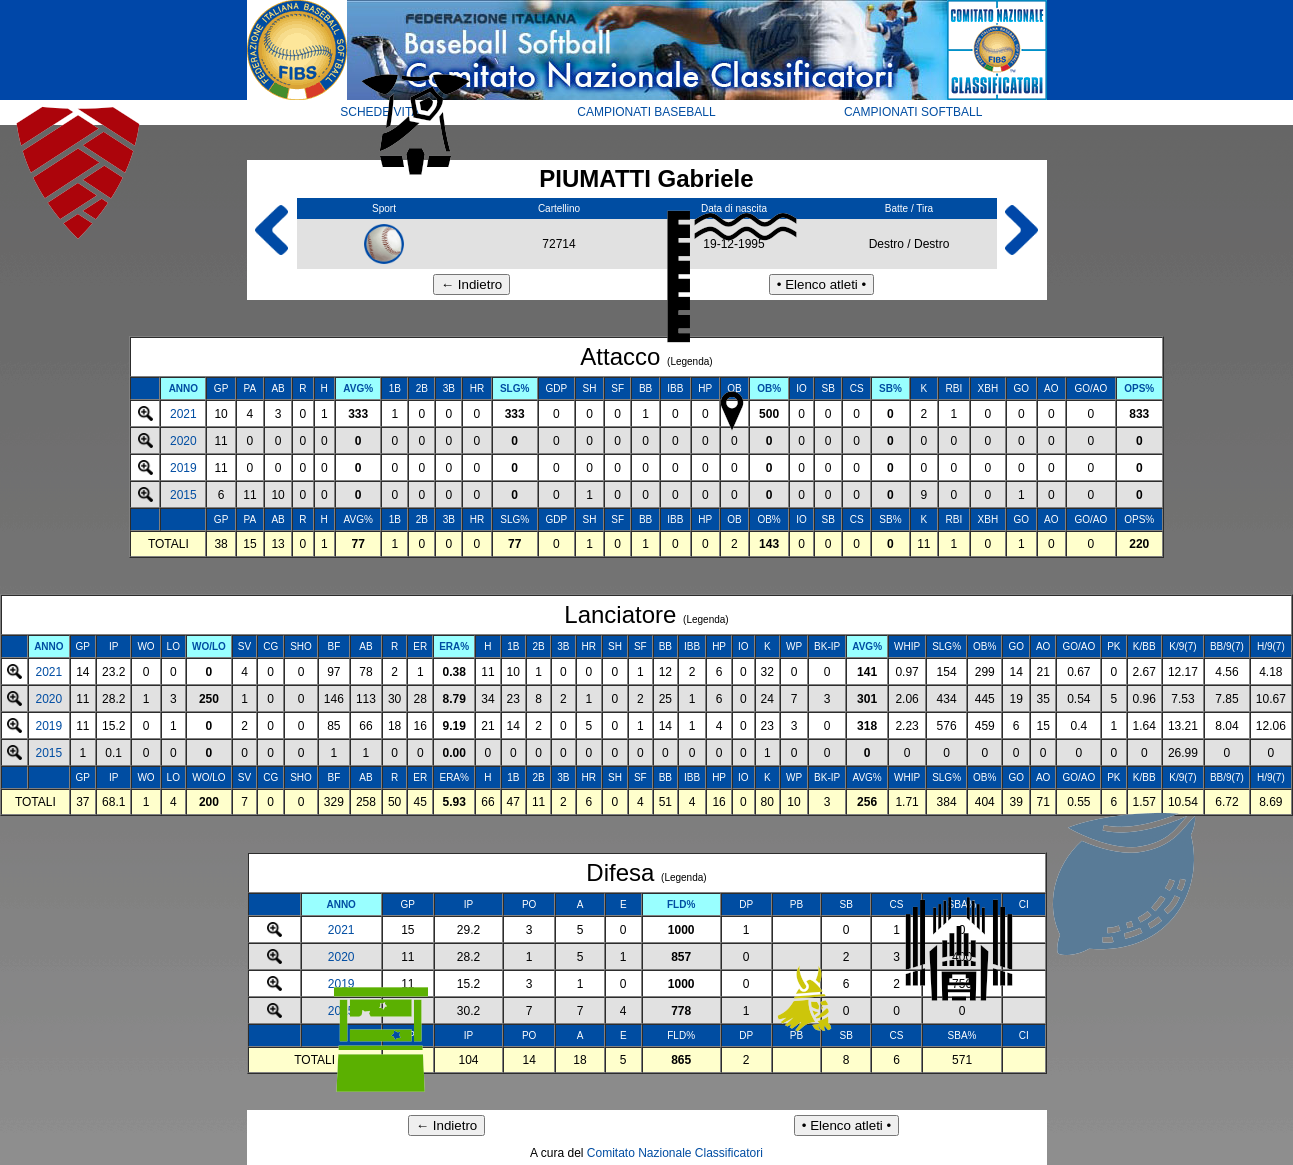 Image resolution: width=1293 pixels, height=1165 pixels. I want to click on select viking character or class, so click(804, 998).